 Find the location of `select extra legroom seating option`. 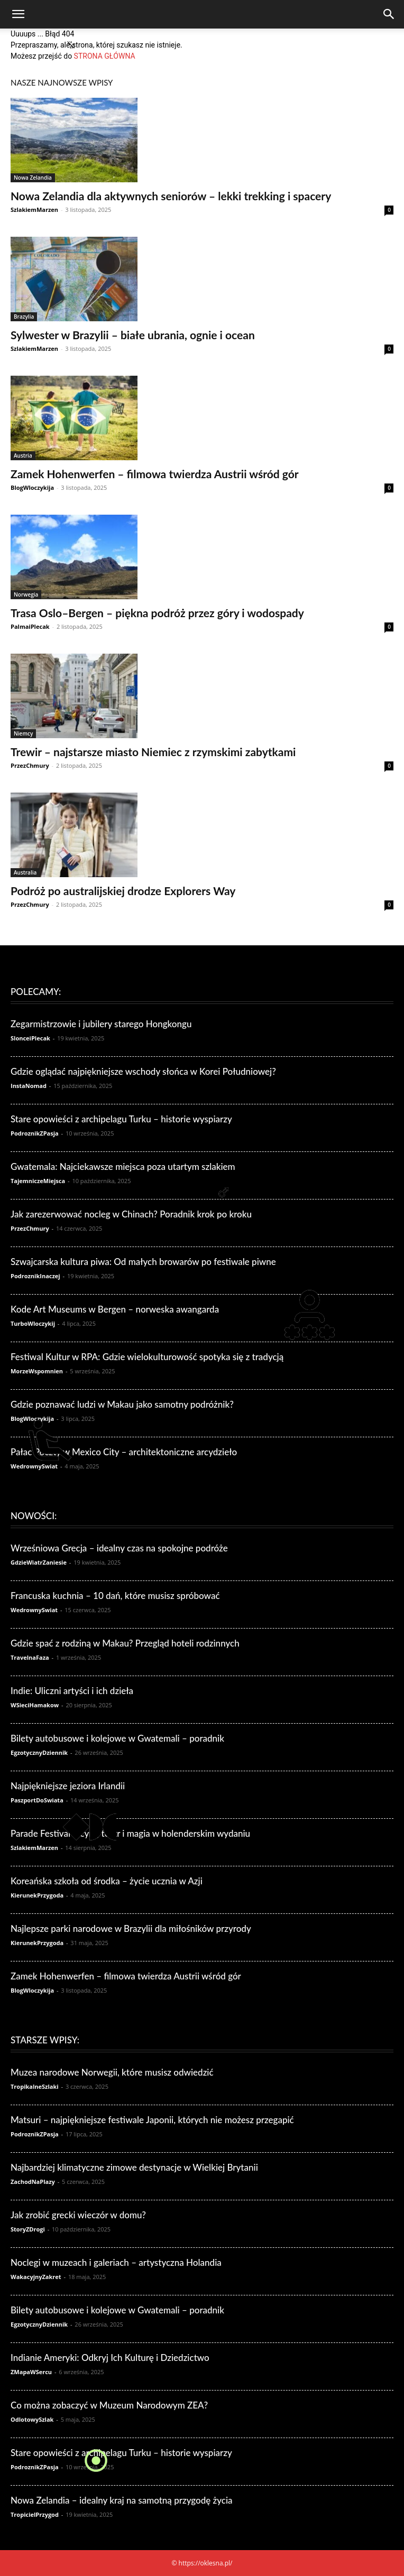

select extra legroom seating option is located at coordinates (50, 1441).